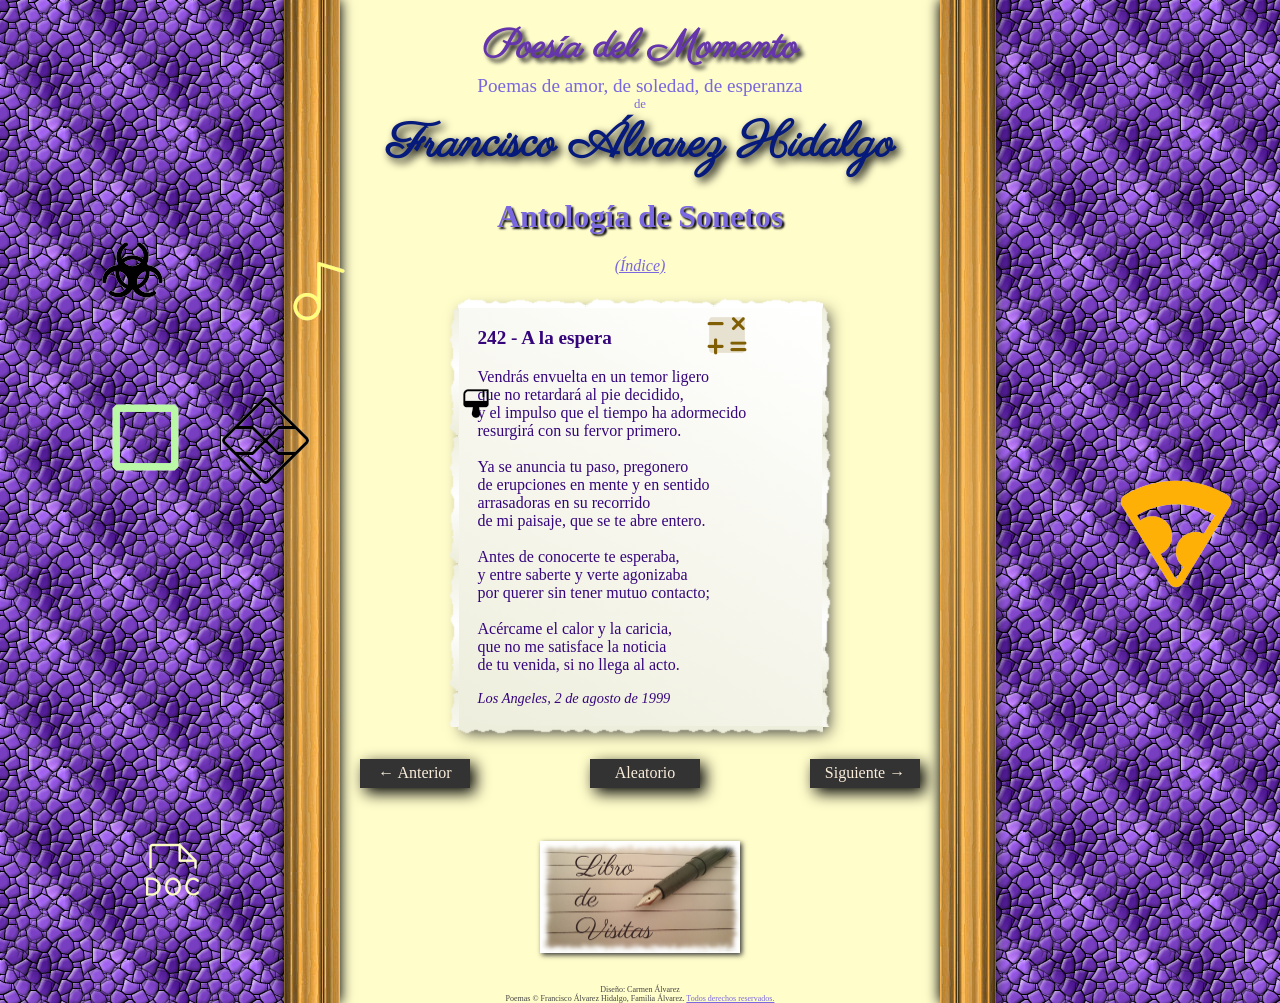 The width and height of the screenshot is (1280, 1003). What do you see at coordinates (145, 437) in the screenshot?
I see `stop or halt a running process` at bounding box center [145, 437].